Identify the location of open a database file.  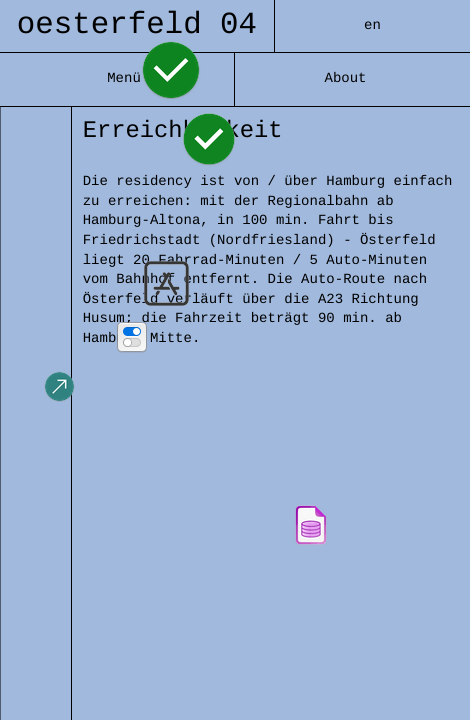
(311, 525).